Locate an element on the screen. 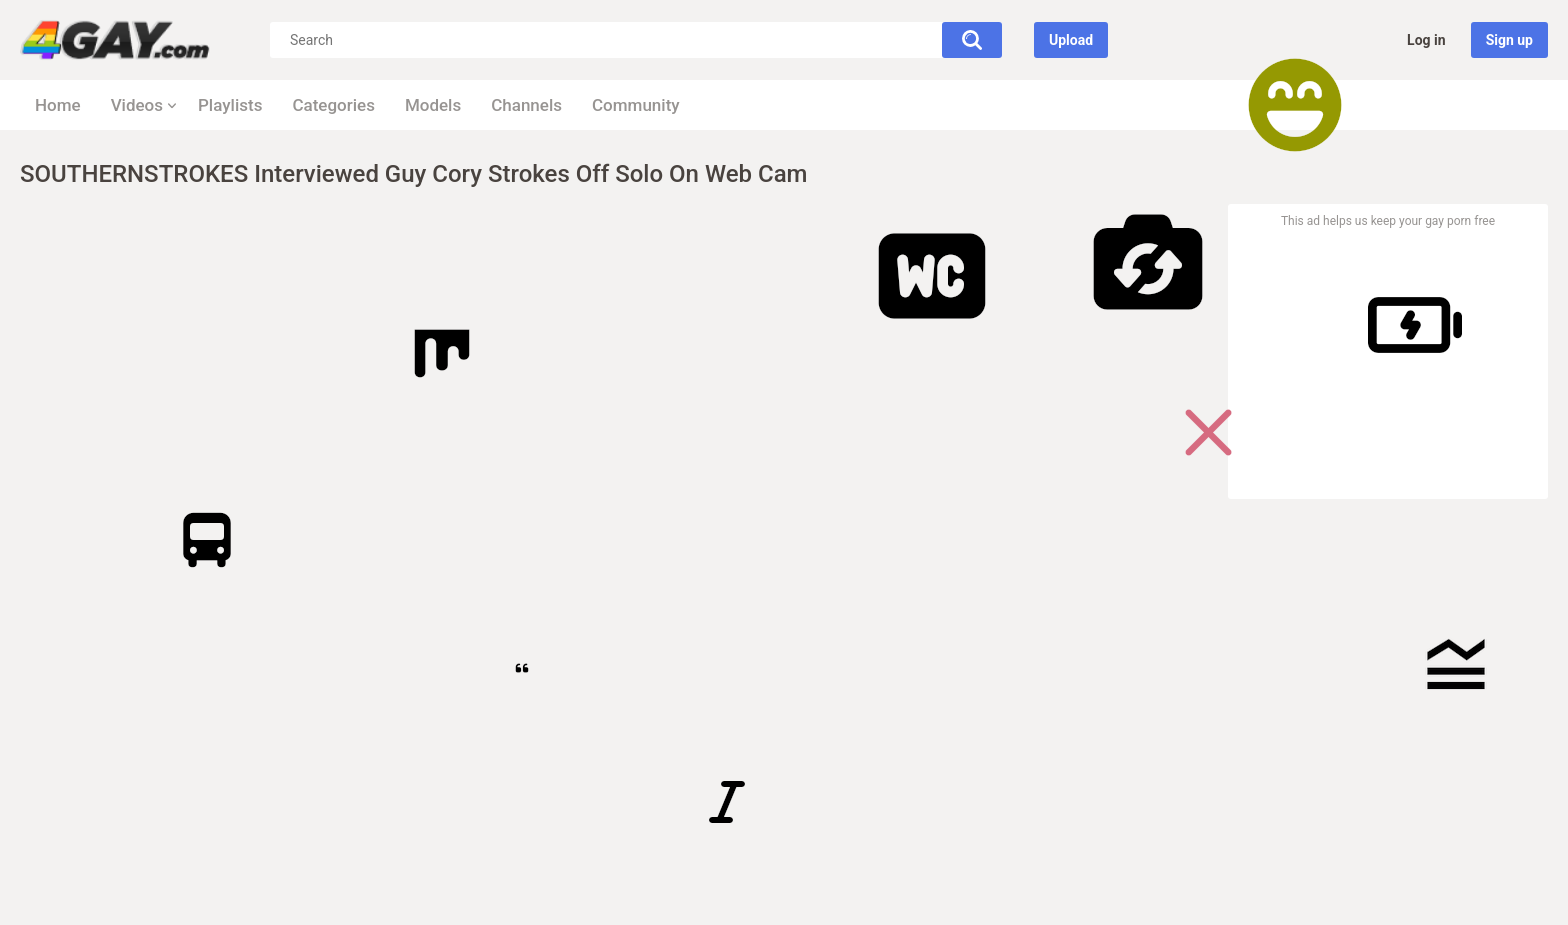 The width and height of the screenshot is (1568, 925). view bus or public transit options is located at coordinates (207, 540).